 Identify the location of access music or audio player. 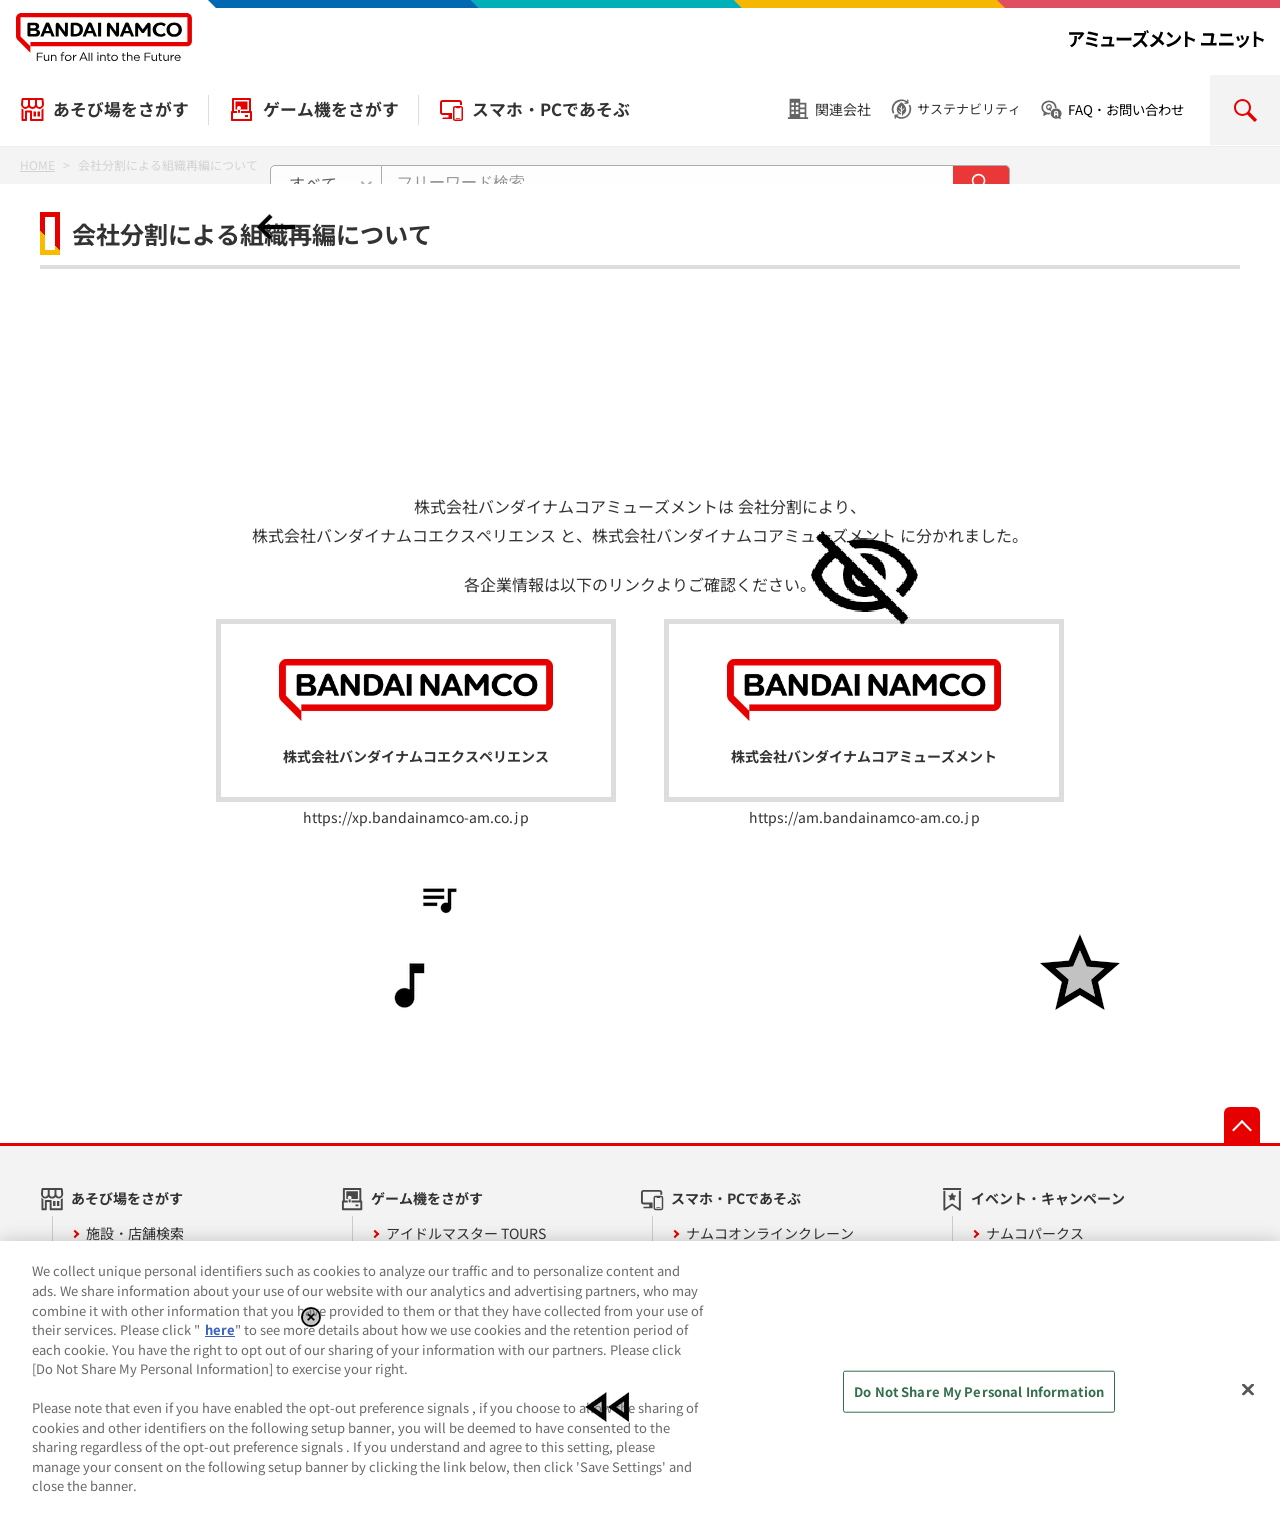
(409, 985).